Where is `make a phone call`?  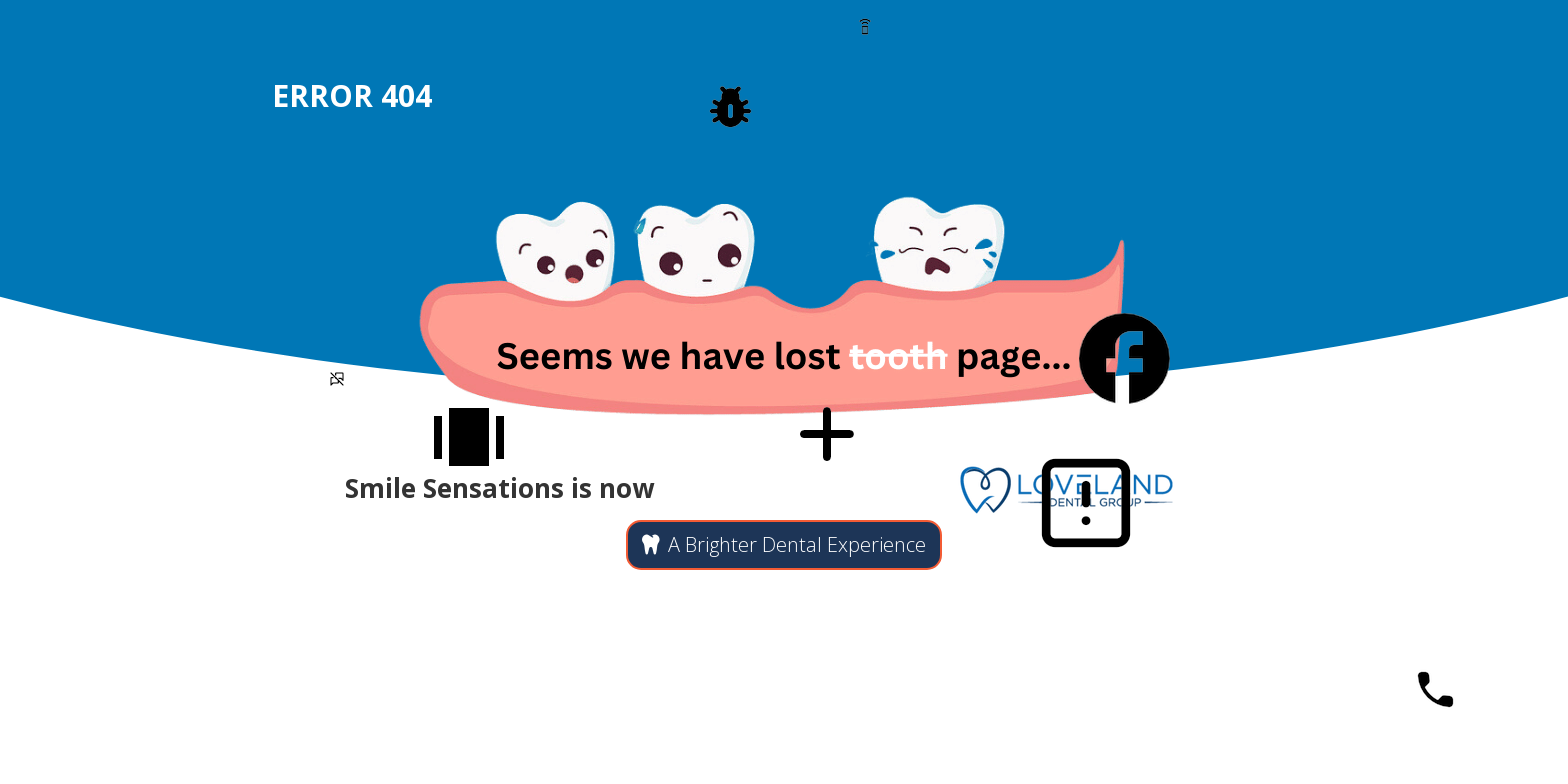 make a phone call is located at coordinates (1435, 689).